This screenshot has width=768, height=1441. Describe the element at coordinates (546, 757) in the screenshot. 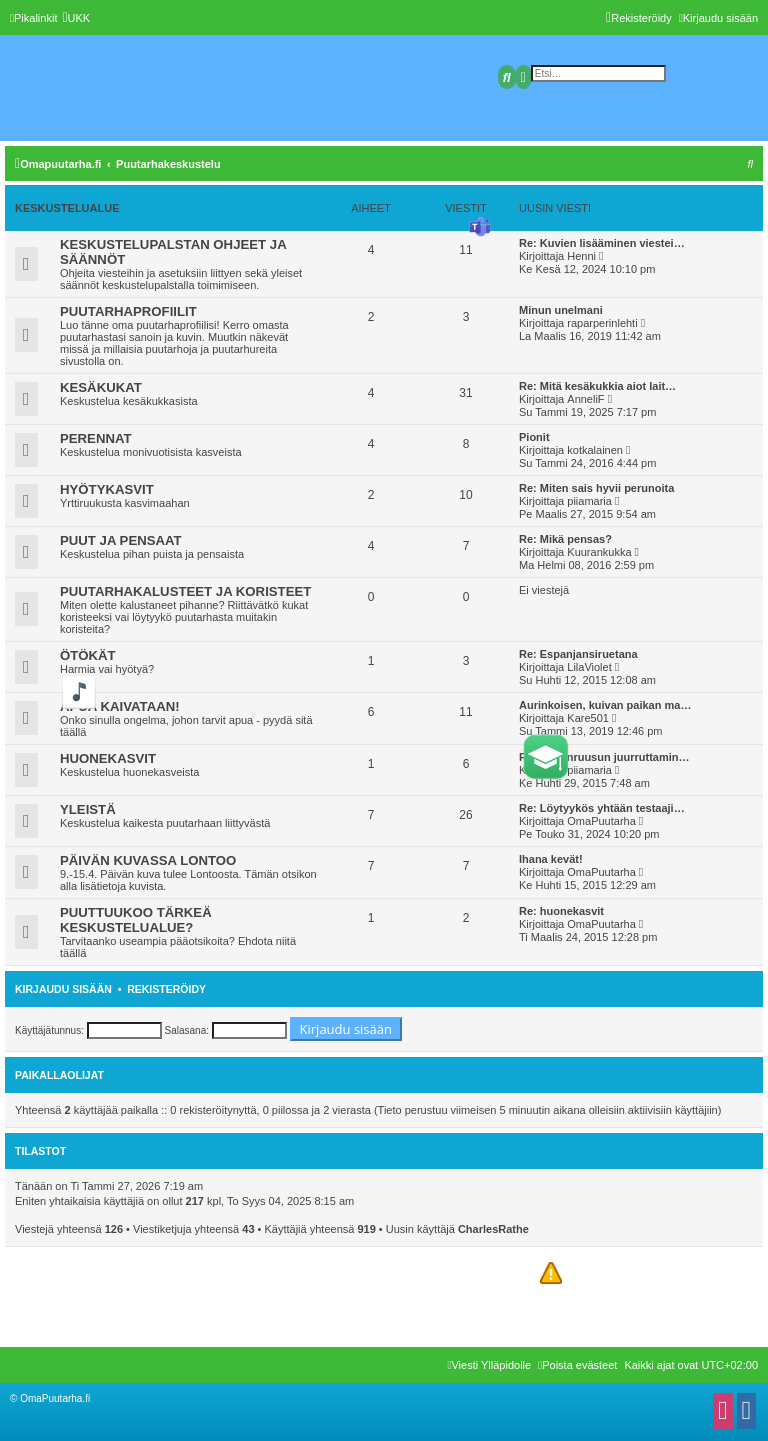

I see `access education app settings` at that location.